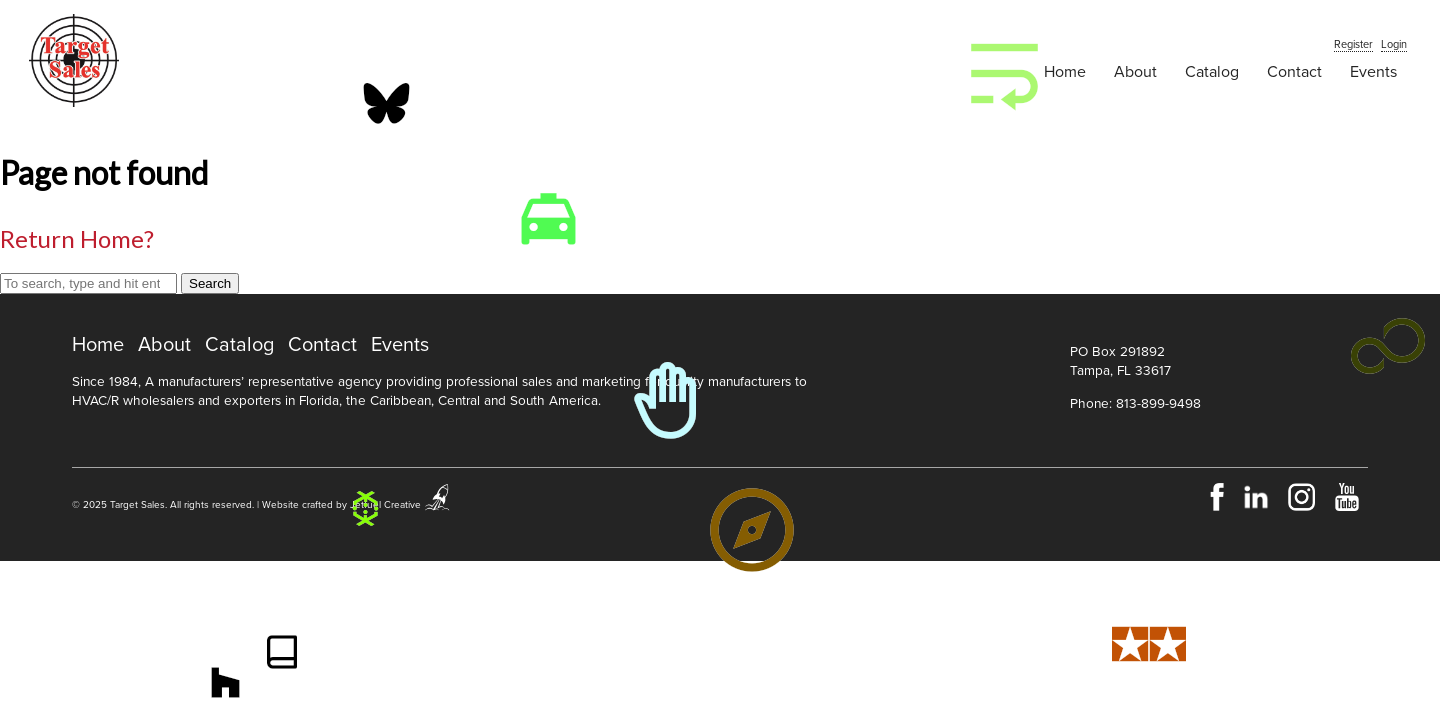 The image size is (1440, 720). What do you see at coordinates (666, 402) in the screenshot?
I see `stop or pause current action` at bounding box center [666, 402].